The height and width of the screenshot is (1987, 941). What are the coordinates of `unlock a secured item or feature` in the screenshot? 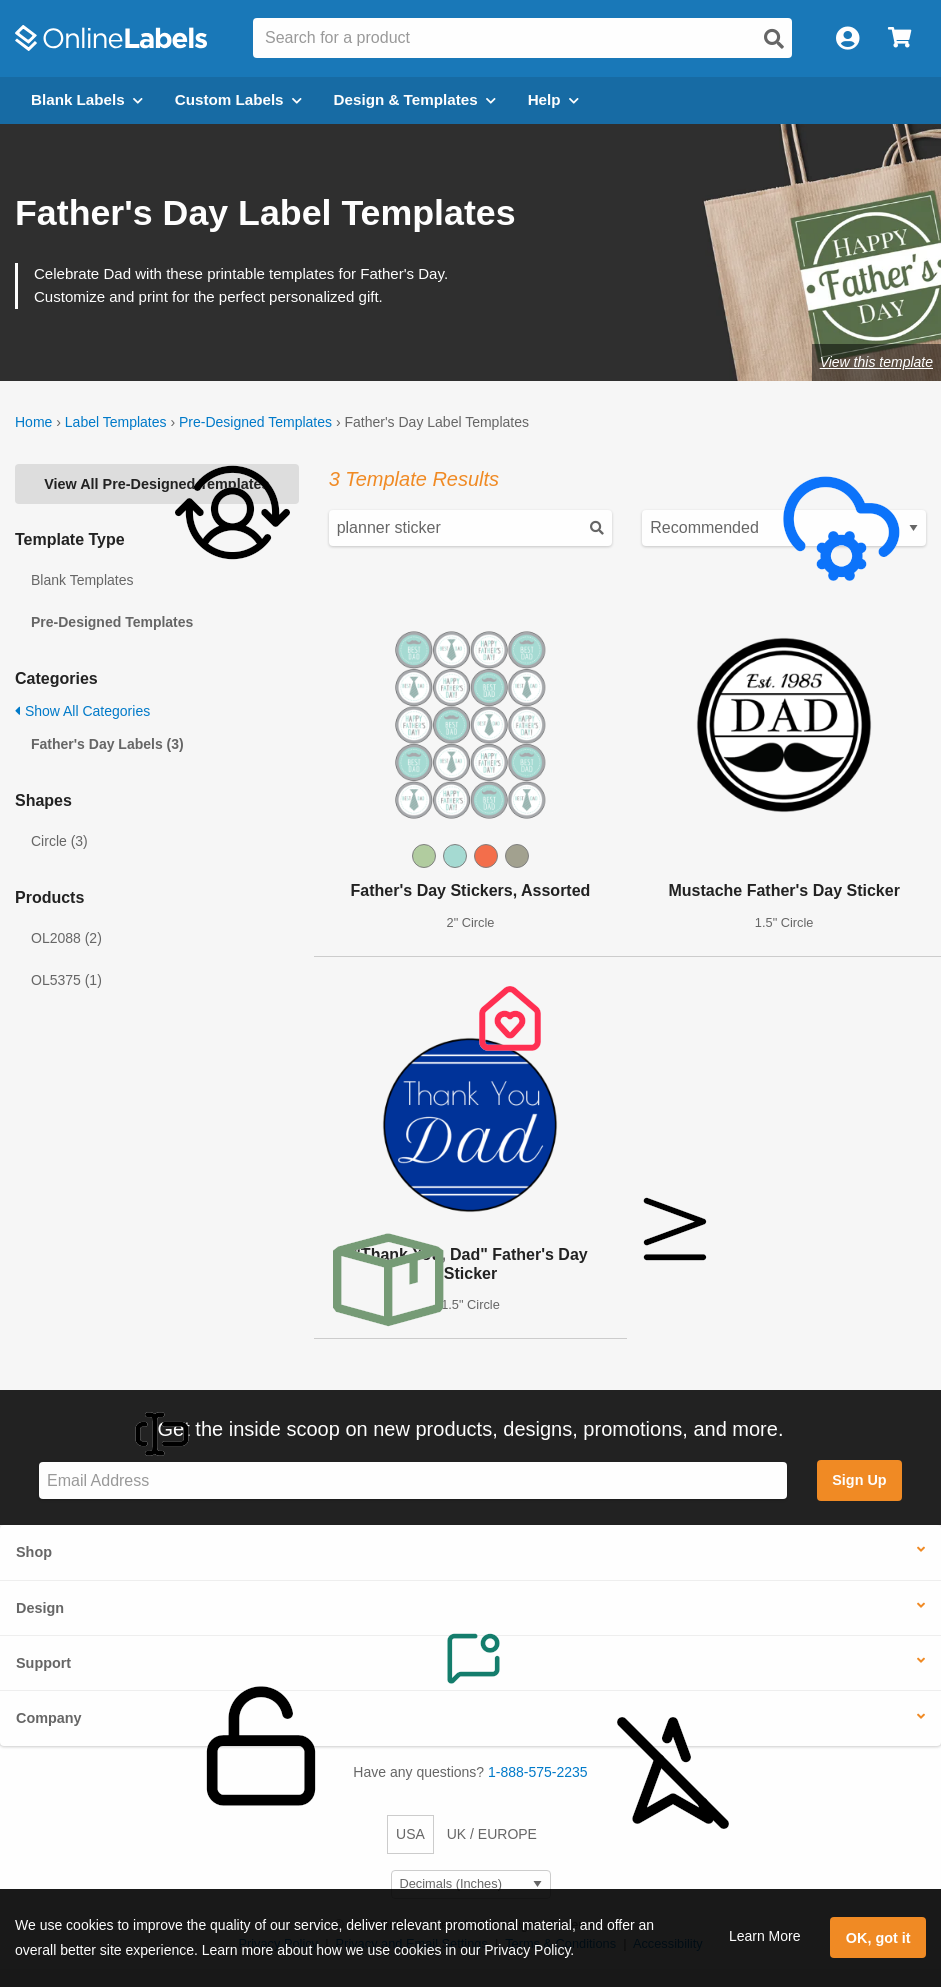 It's located at (261, 1746).